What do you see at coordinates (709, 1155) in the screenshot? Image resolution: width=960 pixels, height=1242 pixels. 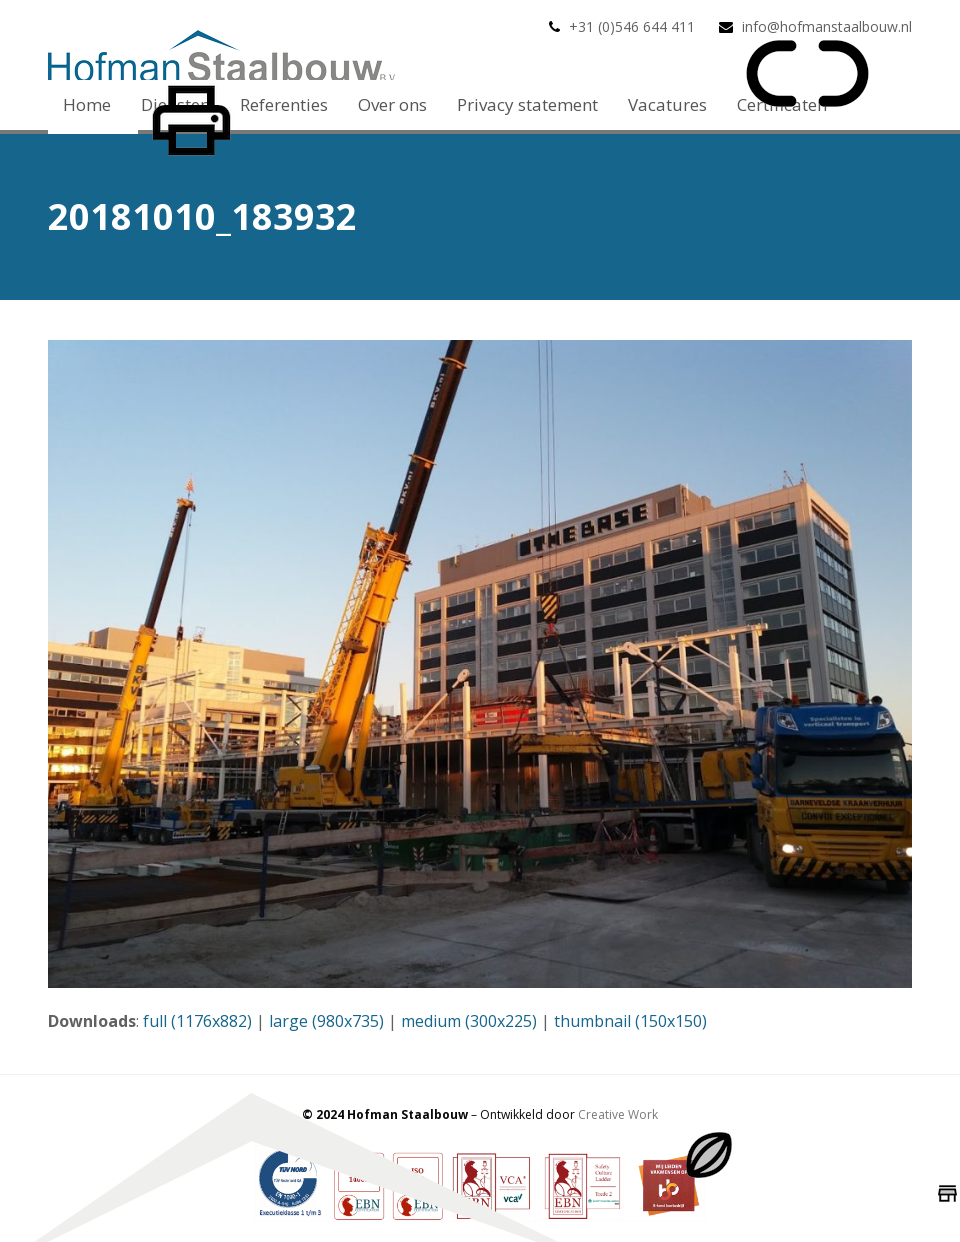 I see `access rugby sports content or scores` at bounding box center [709, 1155].